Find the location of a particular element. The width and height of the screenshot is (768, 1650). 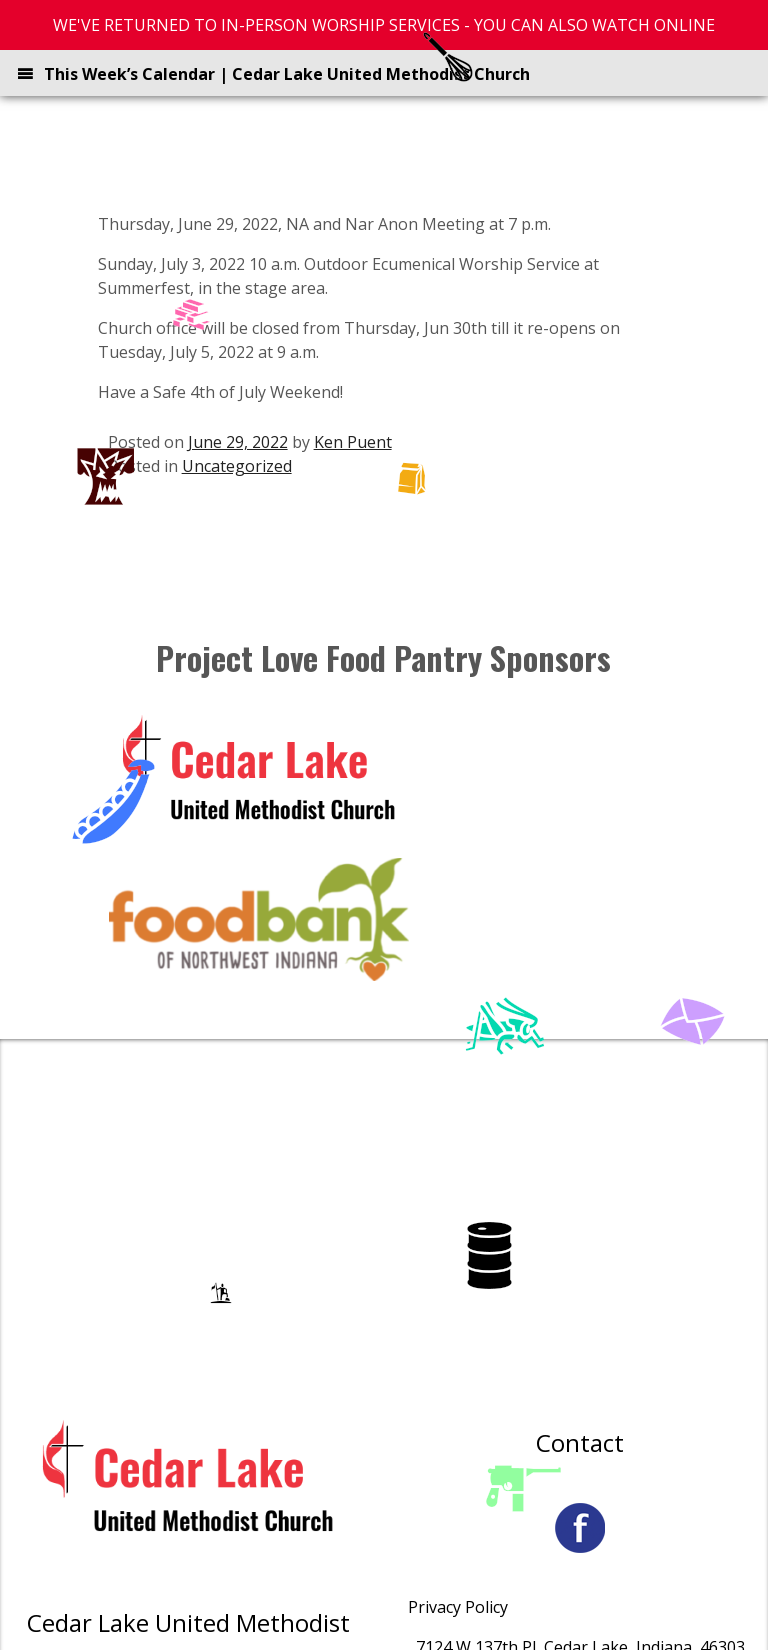

select weapon or firearm in game inventory is located at coordinates (523, 1488).